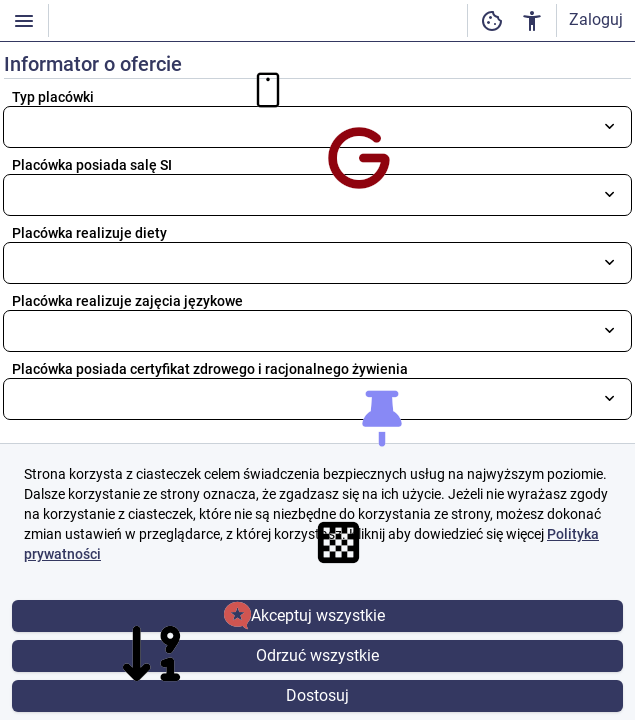 This screenshot has height=720, width=635. Describe the element at coordinates (338, 542) in the screenshot. I see `play chess or board games` at that location.